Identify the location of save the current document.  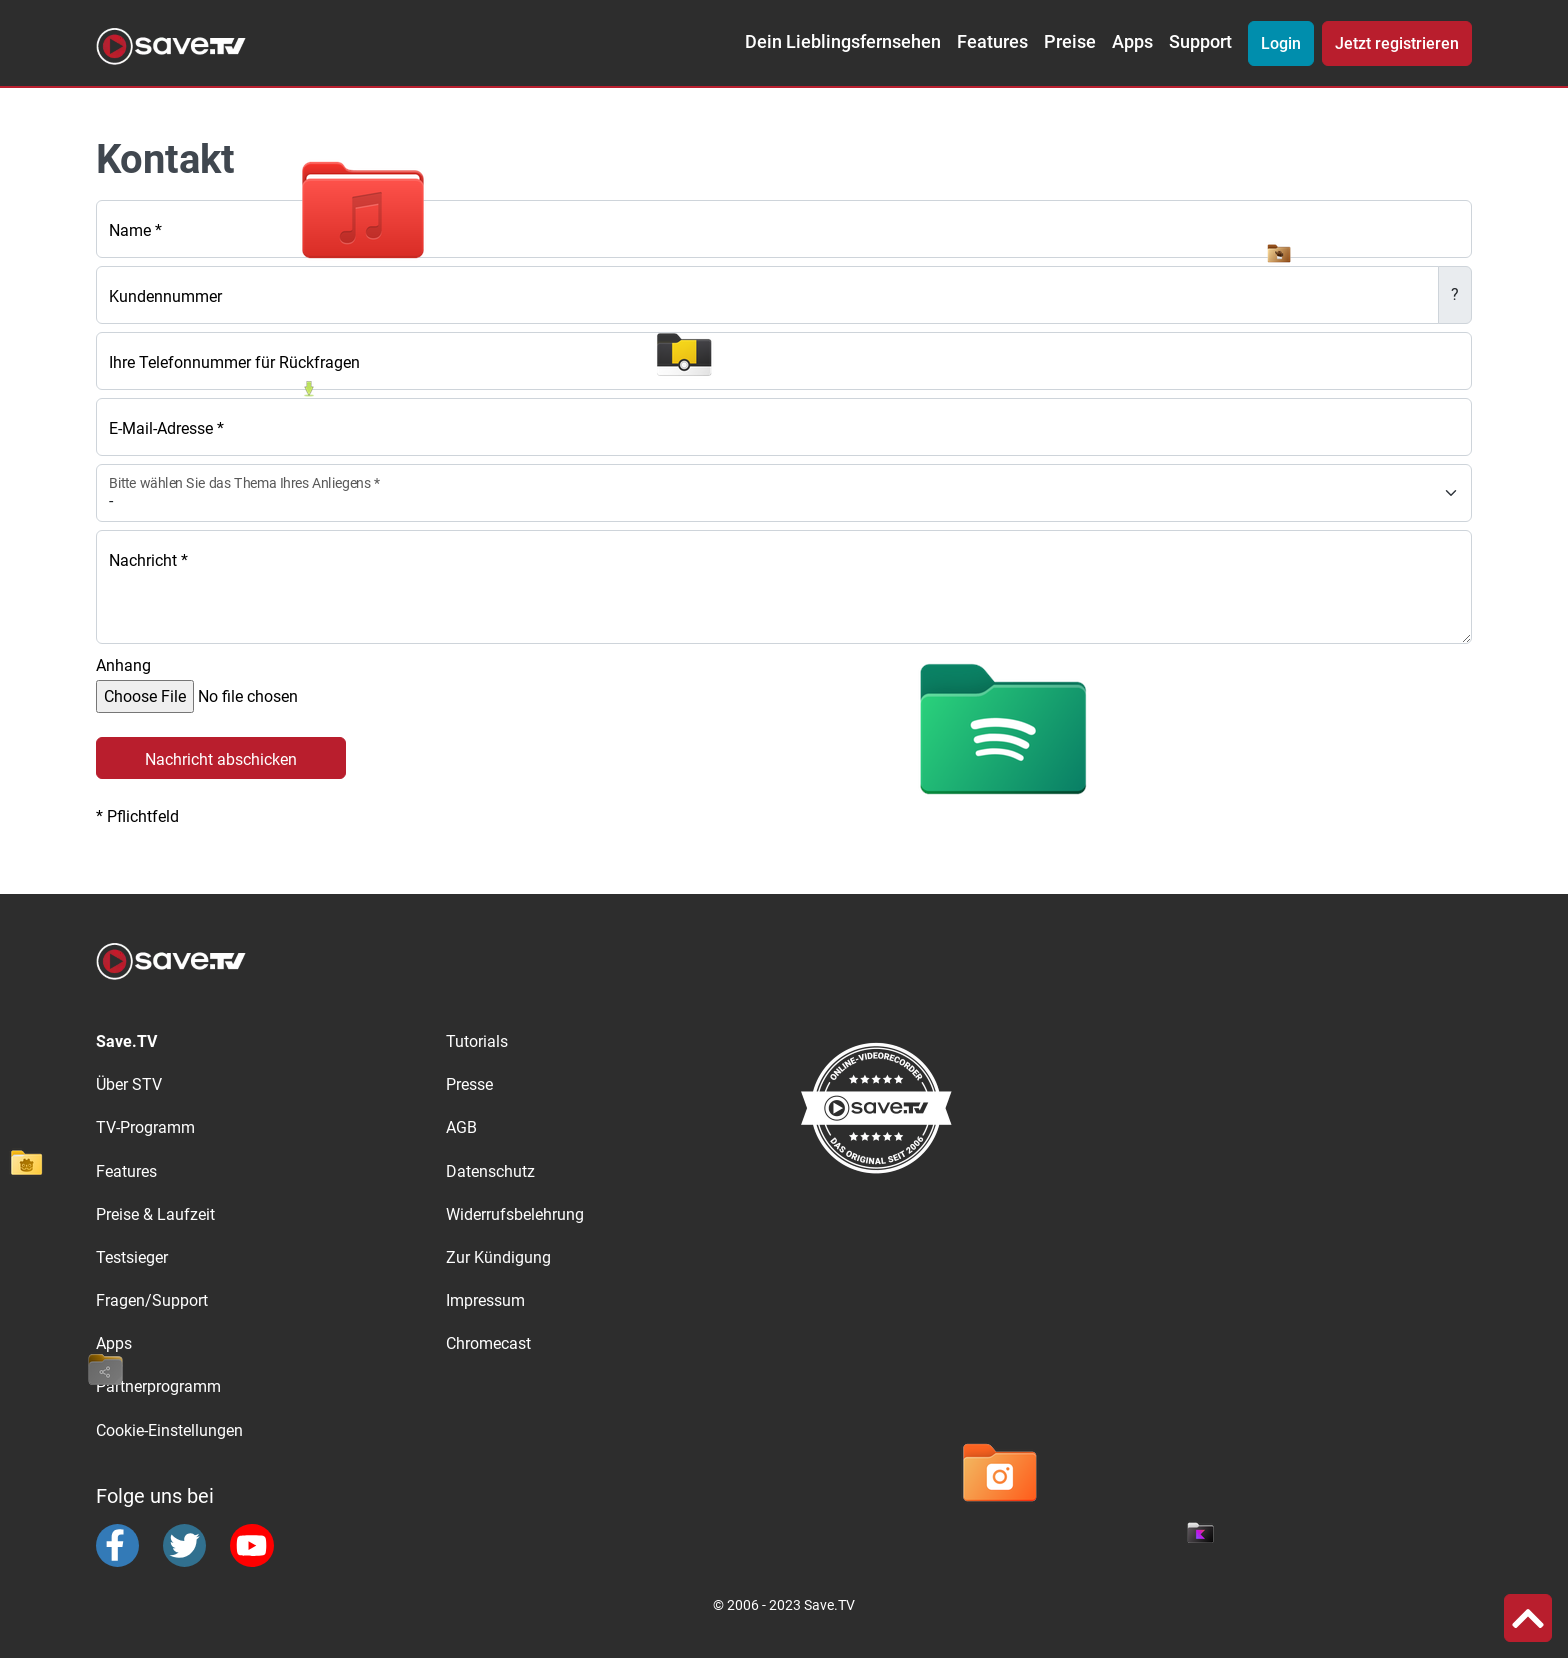
(309, 389).